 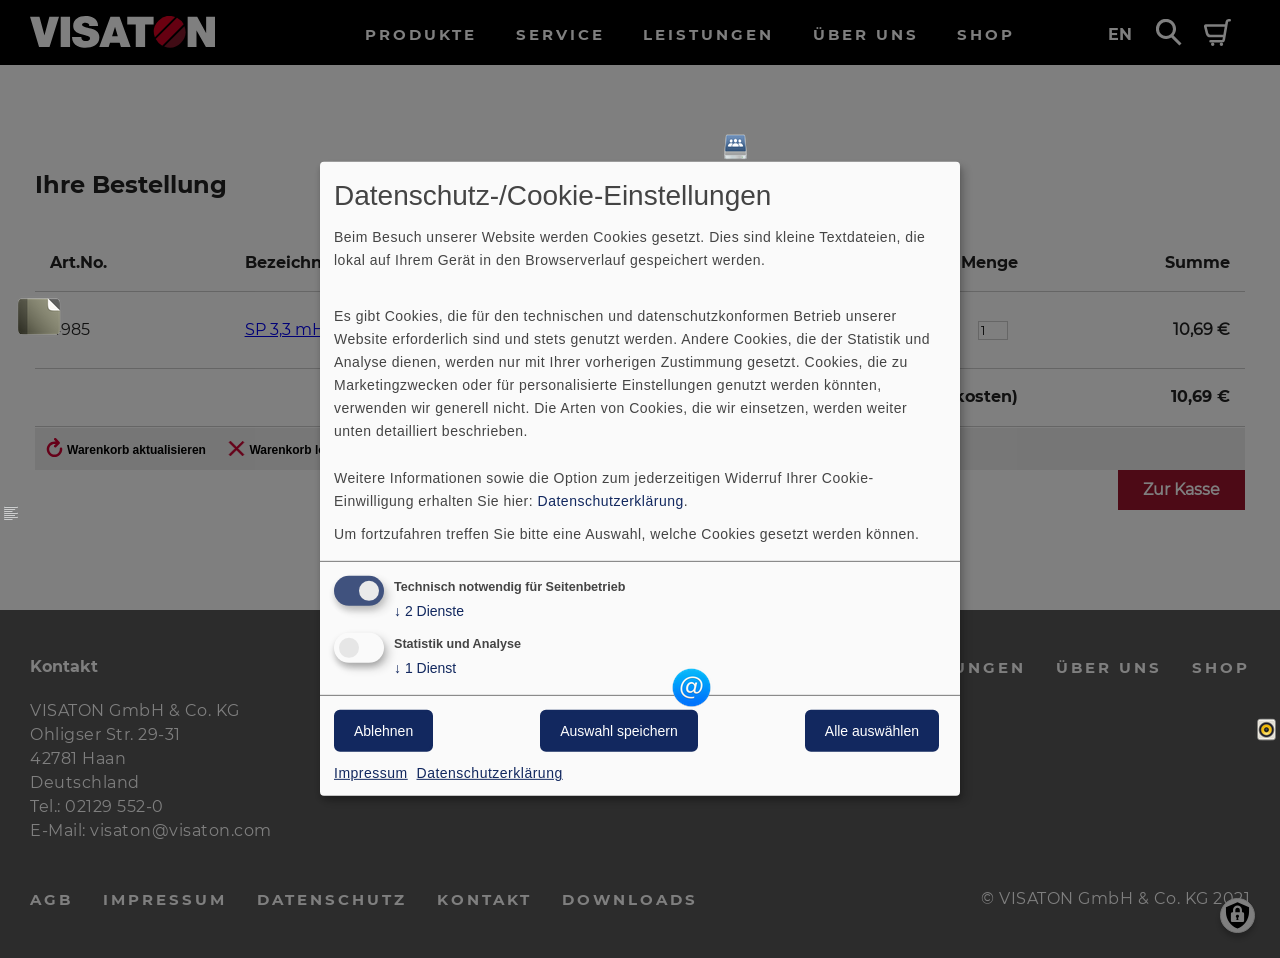 What do you see at coordinates (11, 513) in the screenshot?
I see `align text to the left margin` at bounding box center [11, 513].